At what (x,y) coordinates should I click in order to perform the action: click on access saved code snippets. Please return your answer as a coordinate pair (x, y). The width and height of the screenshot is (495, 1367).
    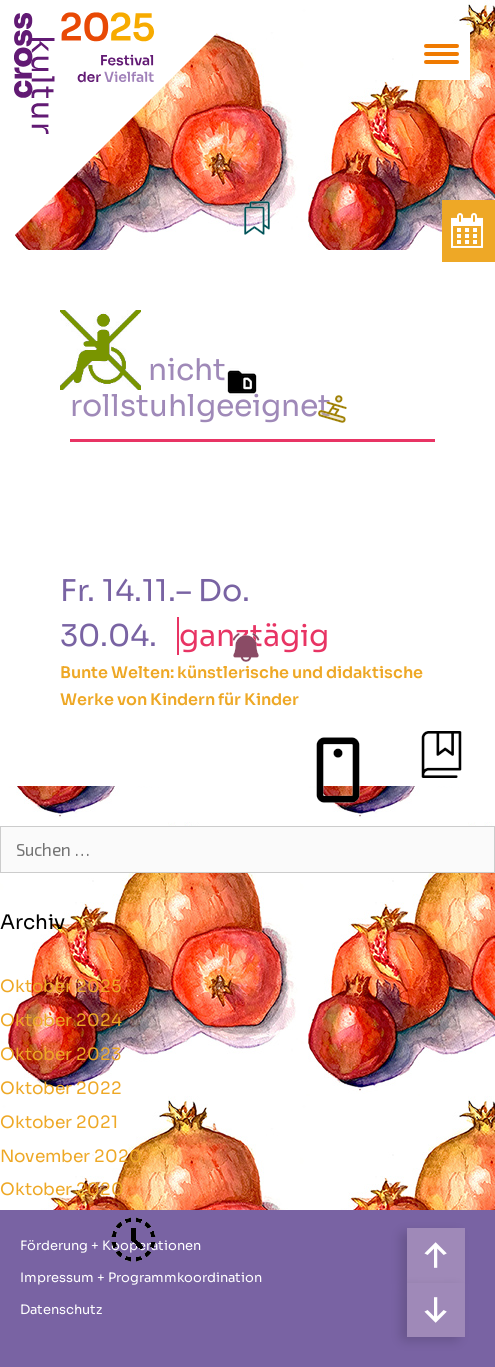
    Looking at the image, I should click on (242, 382).